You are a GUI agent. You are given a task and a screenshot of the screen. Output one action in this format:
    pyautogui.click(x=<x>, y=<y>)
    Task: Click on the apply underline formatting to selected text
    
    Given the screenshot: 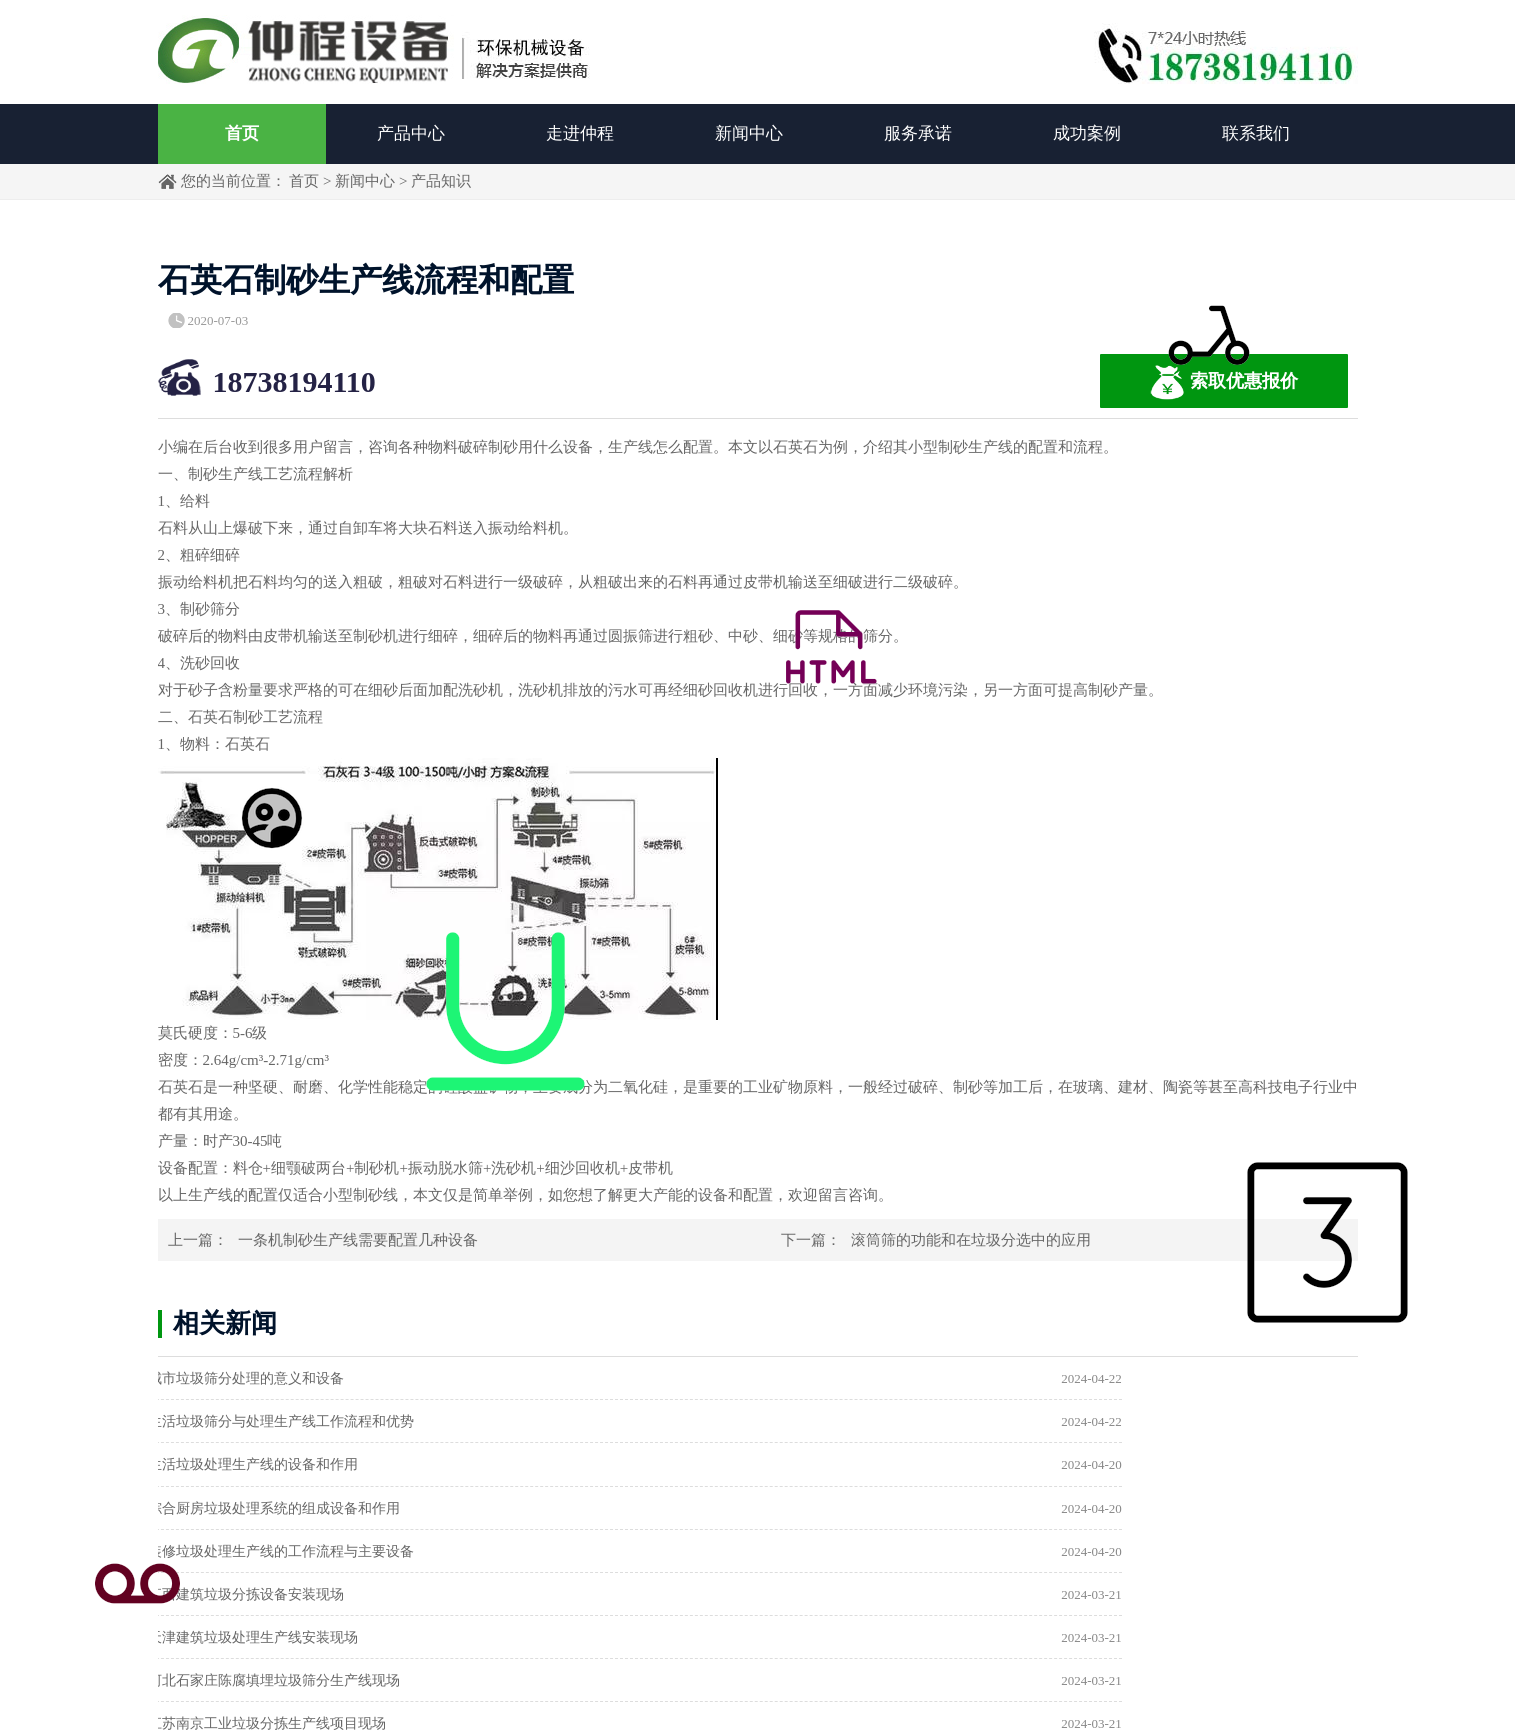 What is the action you would take?
    pyautogui.click(x=505, y=1011)
    